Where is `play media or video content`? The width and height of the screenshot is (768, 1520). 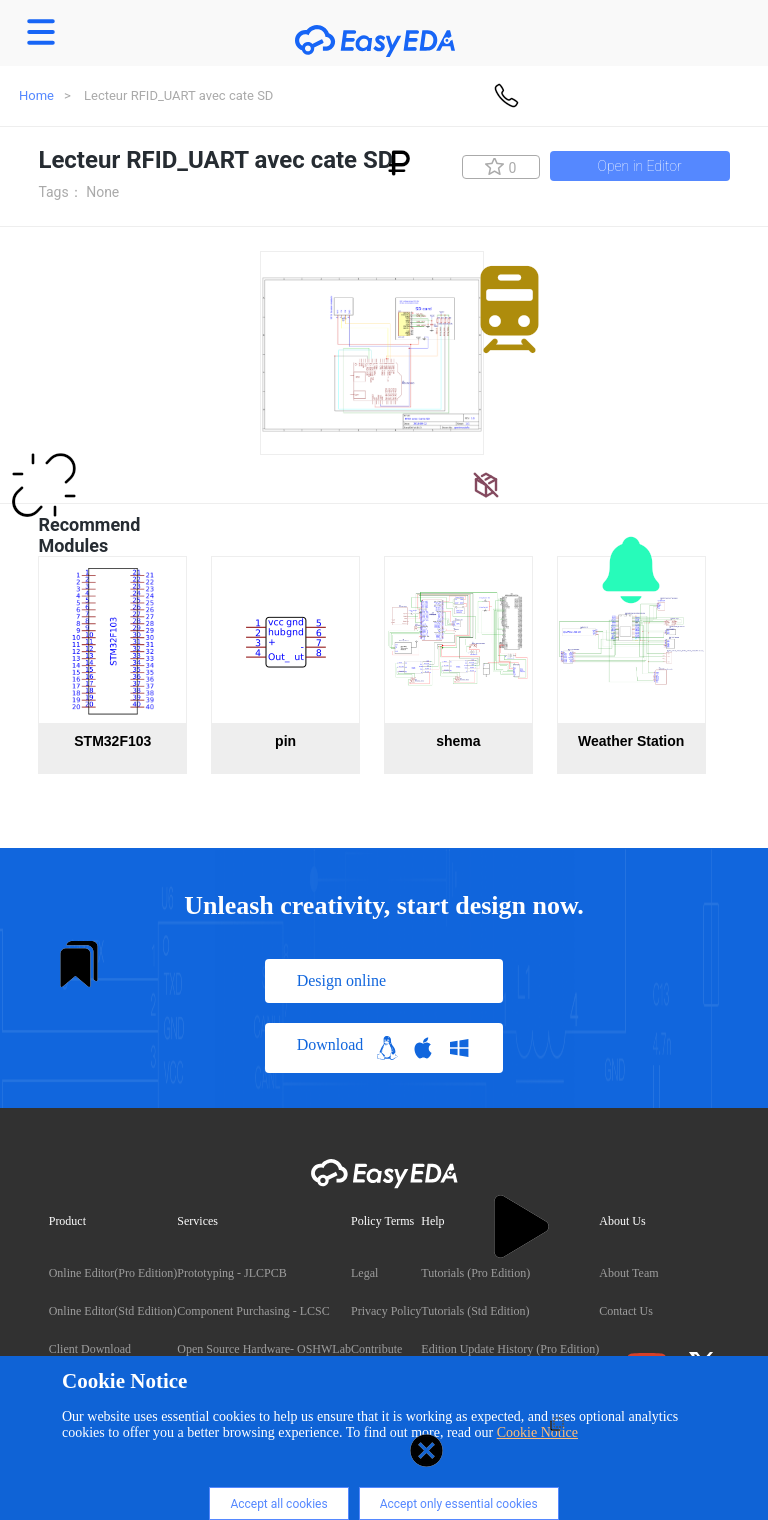
play media or video content is located at coordinates (521, 1226).